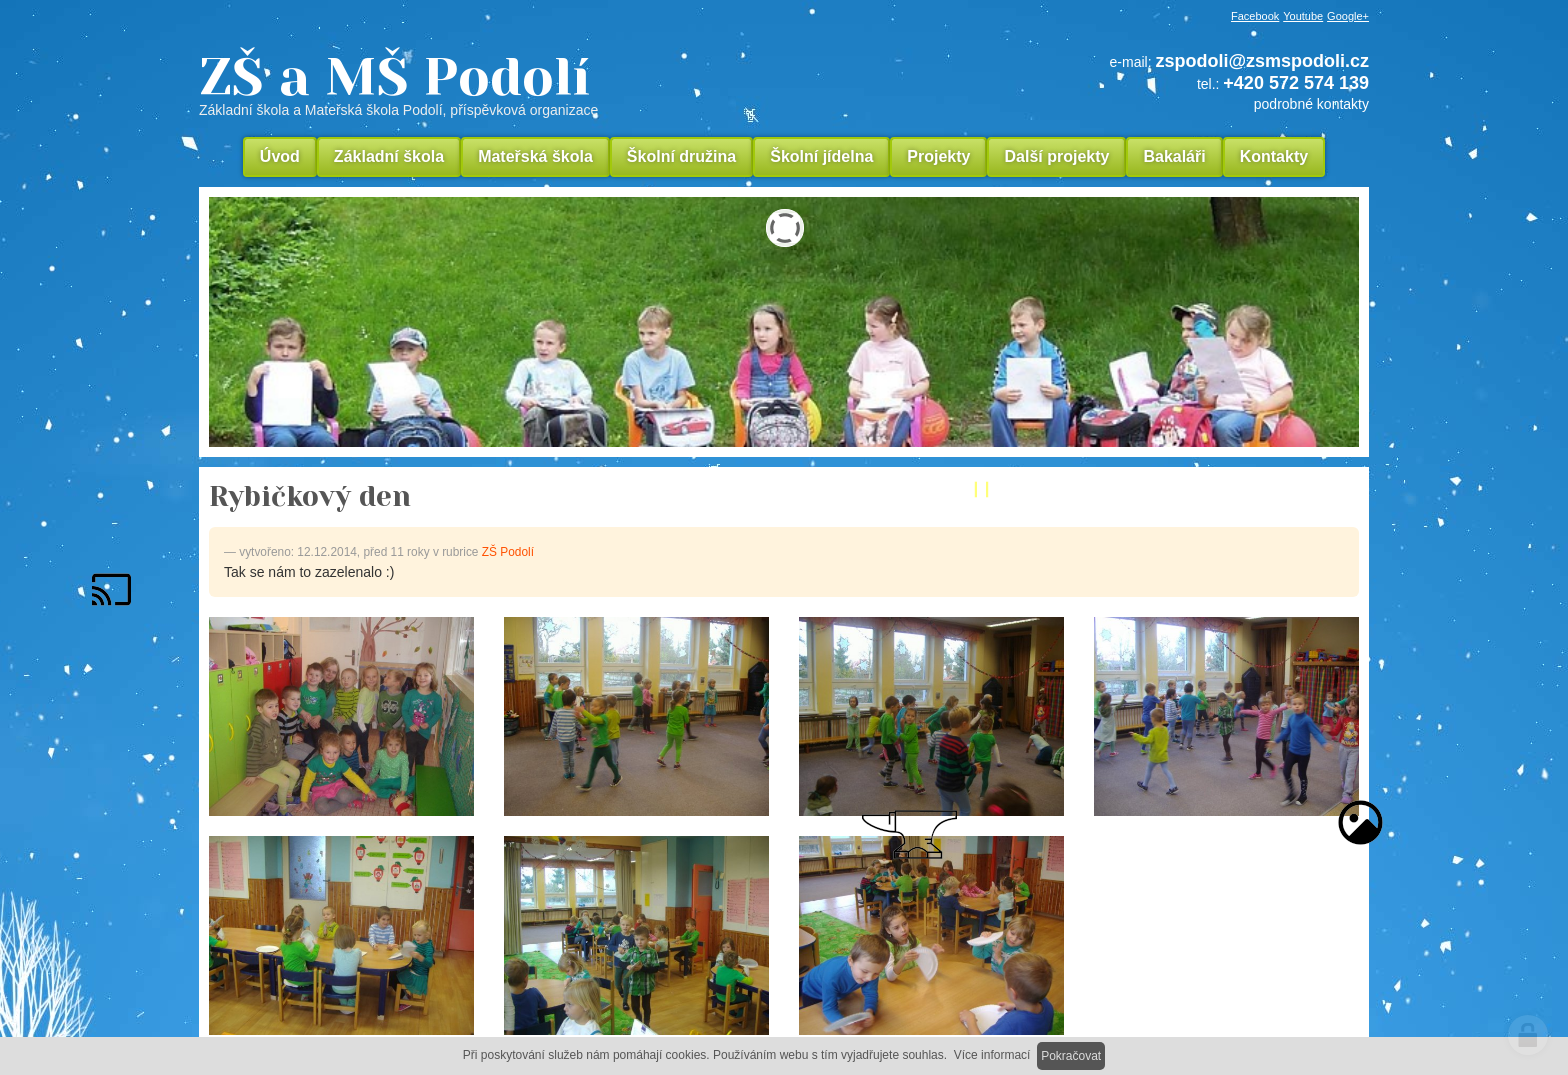 The height and width of the screenshot is (1075, 1568). Describe the element at coordinates (909, 834) in the screenshot. I see `conda-forge community package repository` at that location.